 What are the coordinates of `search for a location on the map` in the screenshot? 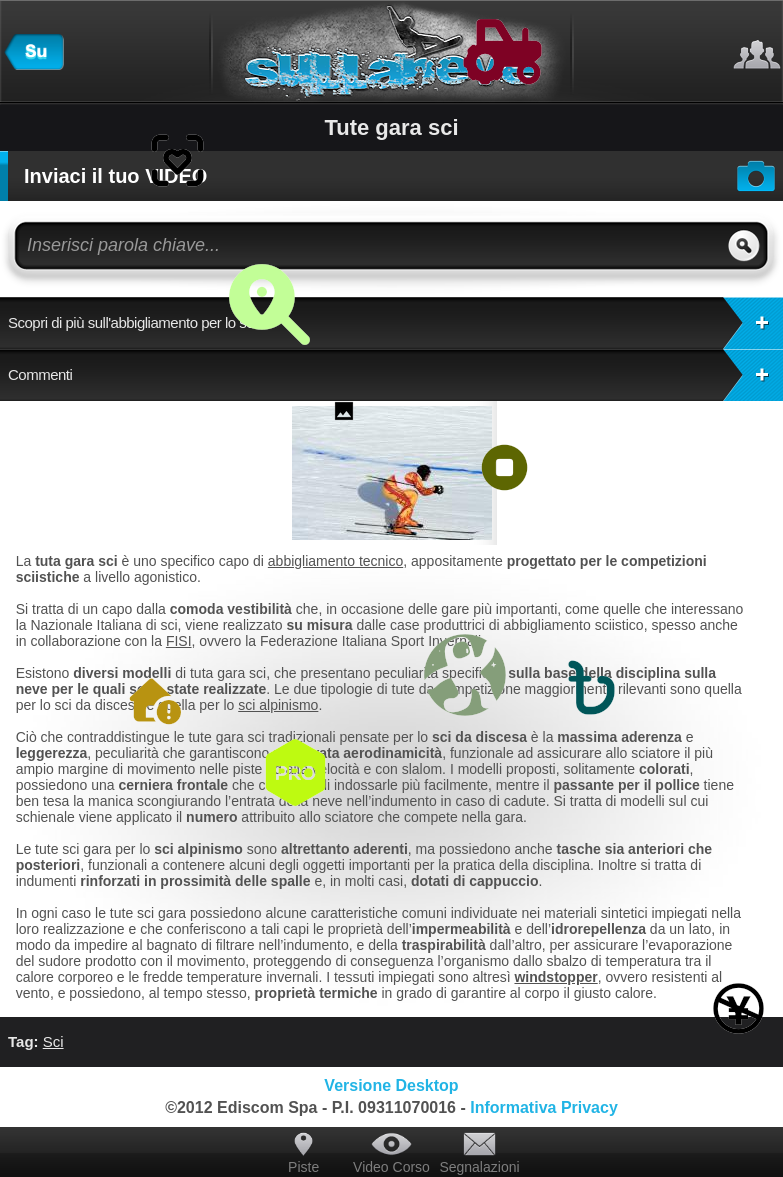 It's located at (269, 304).